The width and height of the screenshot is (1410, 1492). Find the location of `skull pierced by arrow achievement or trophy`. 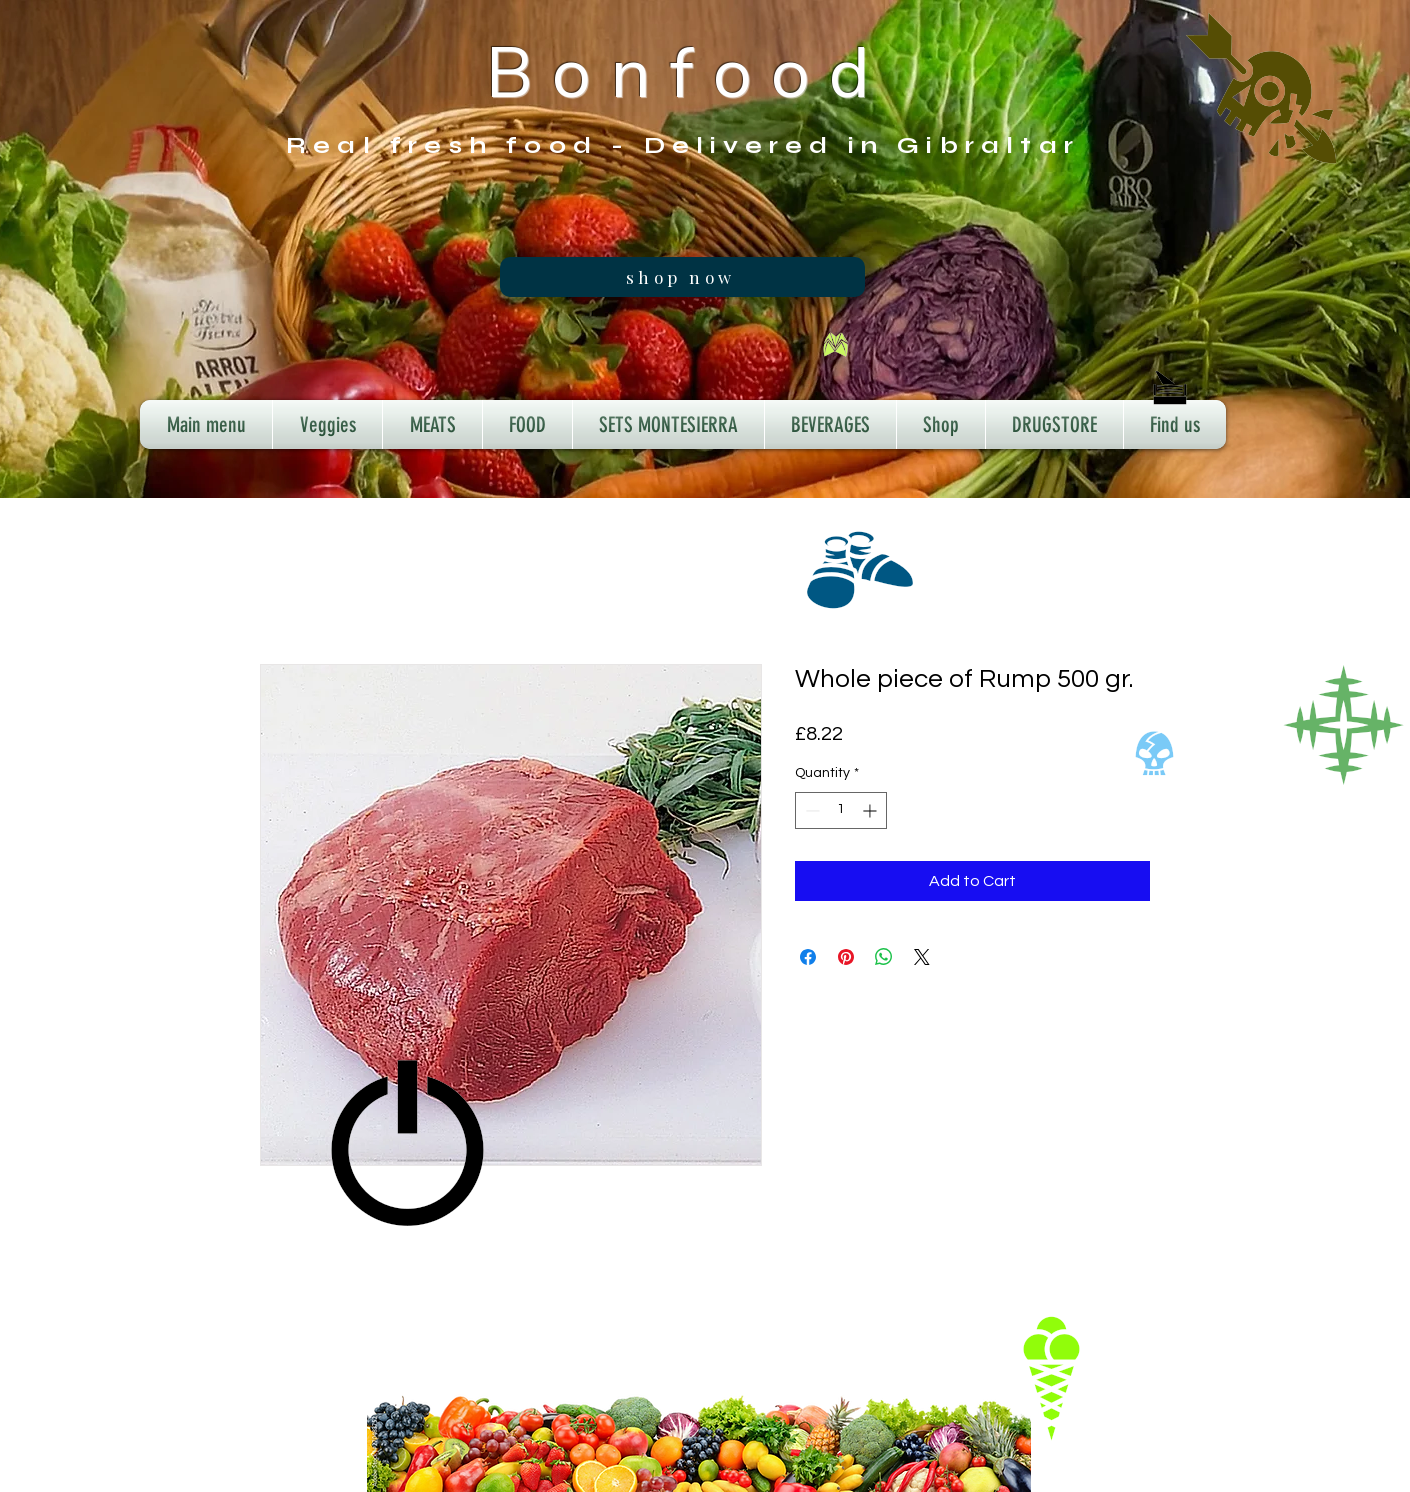

skull pierced by arrow achievement or trophy is located at coordinates (1262, 88).